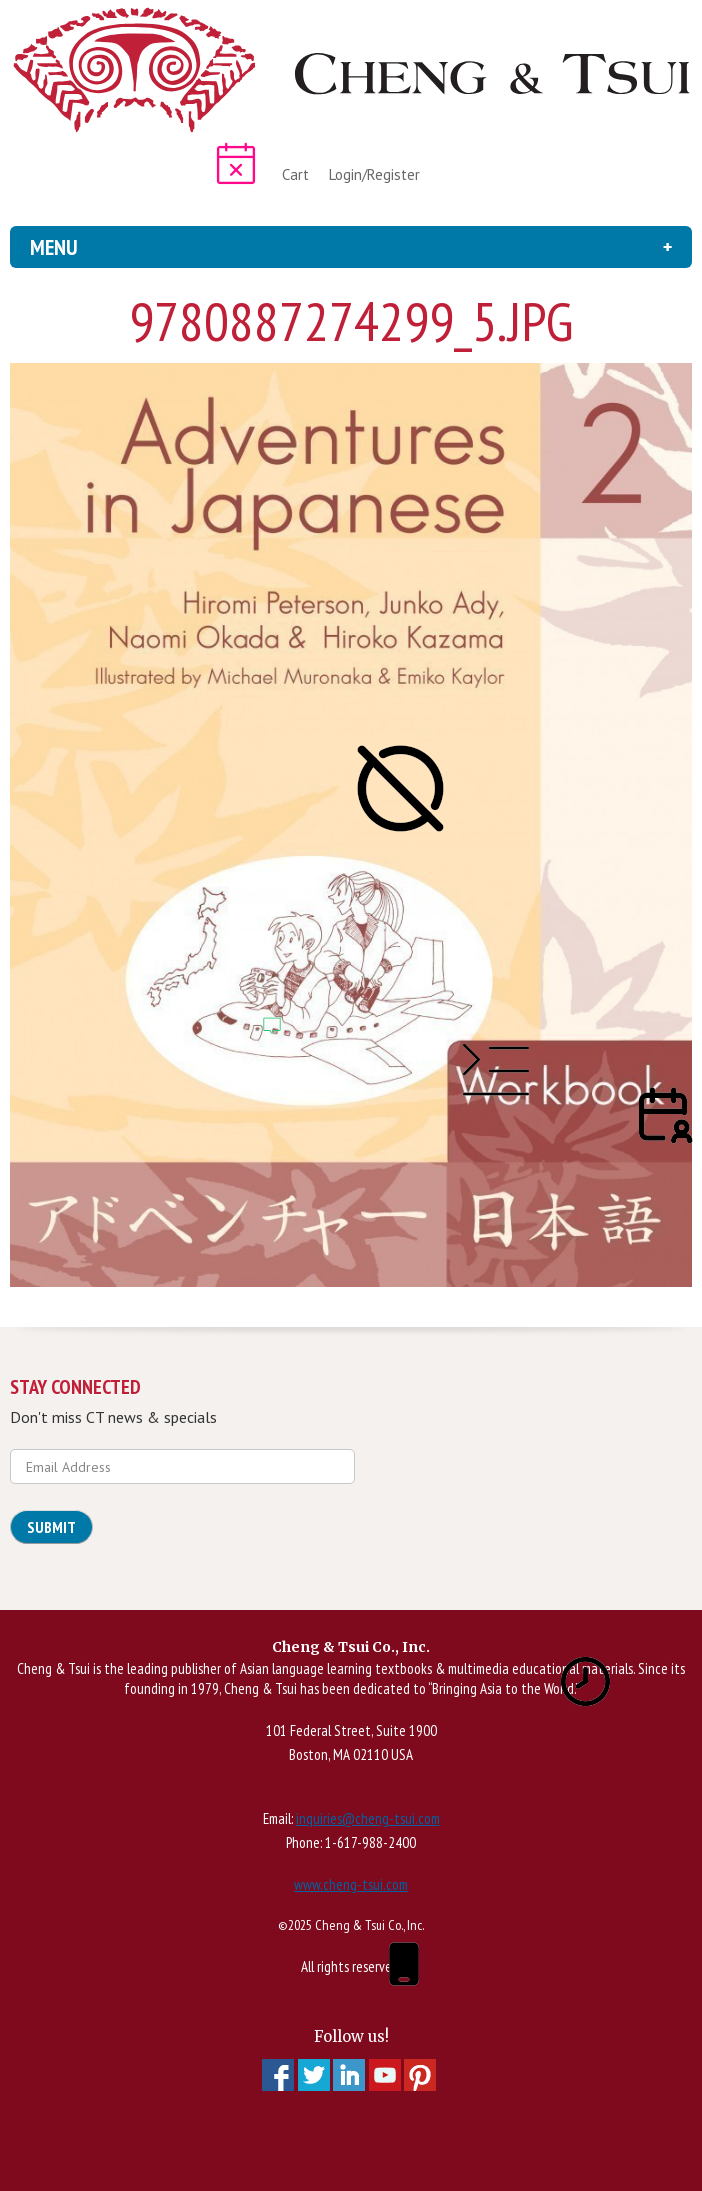 The height and width of the screenshot is (2191, 702). Describe the element at coordinates (404, 1964) in the screenshot. I see `indicates mobile device or smartphone` at that location.